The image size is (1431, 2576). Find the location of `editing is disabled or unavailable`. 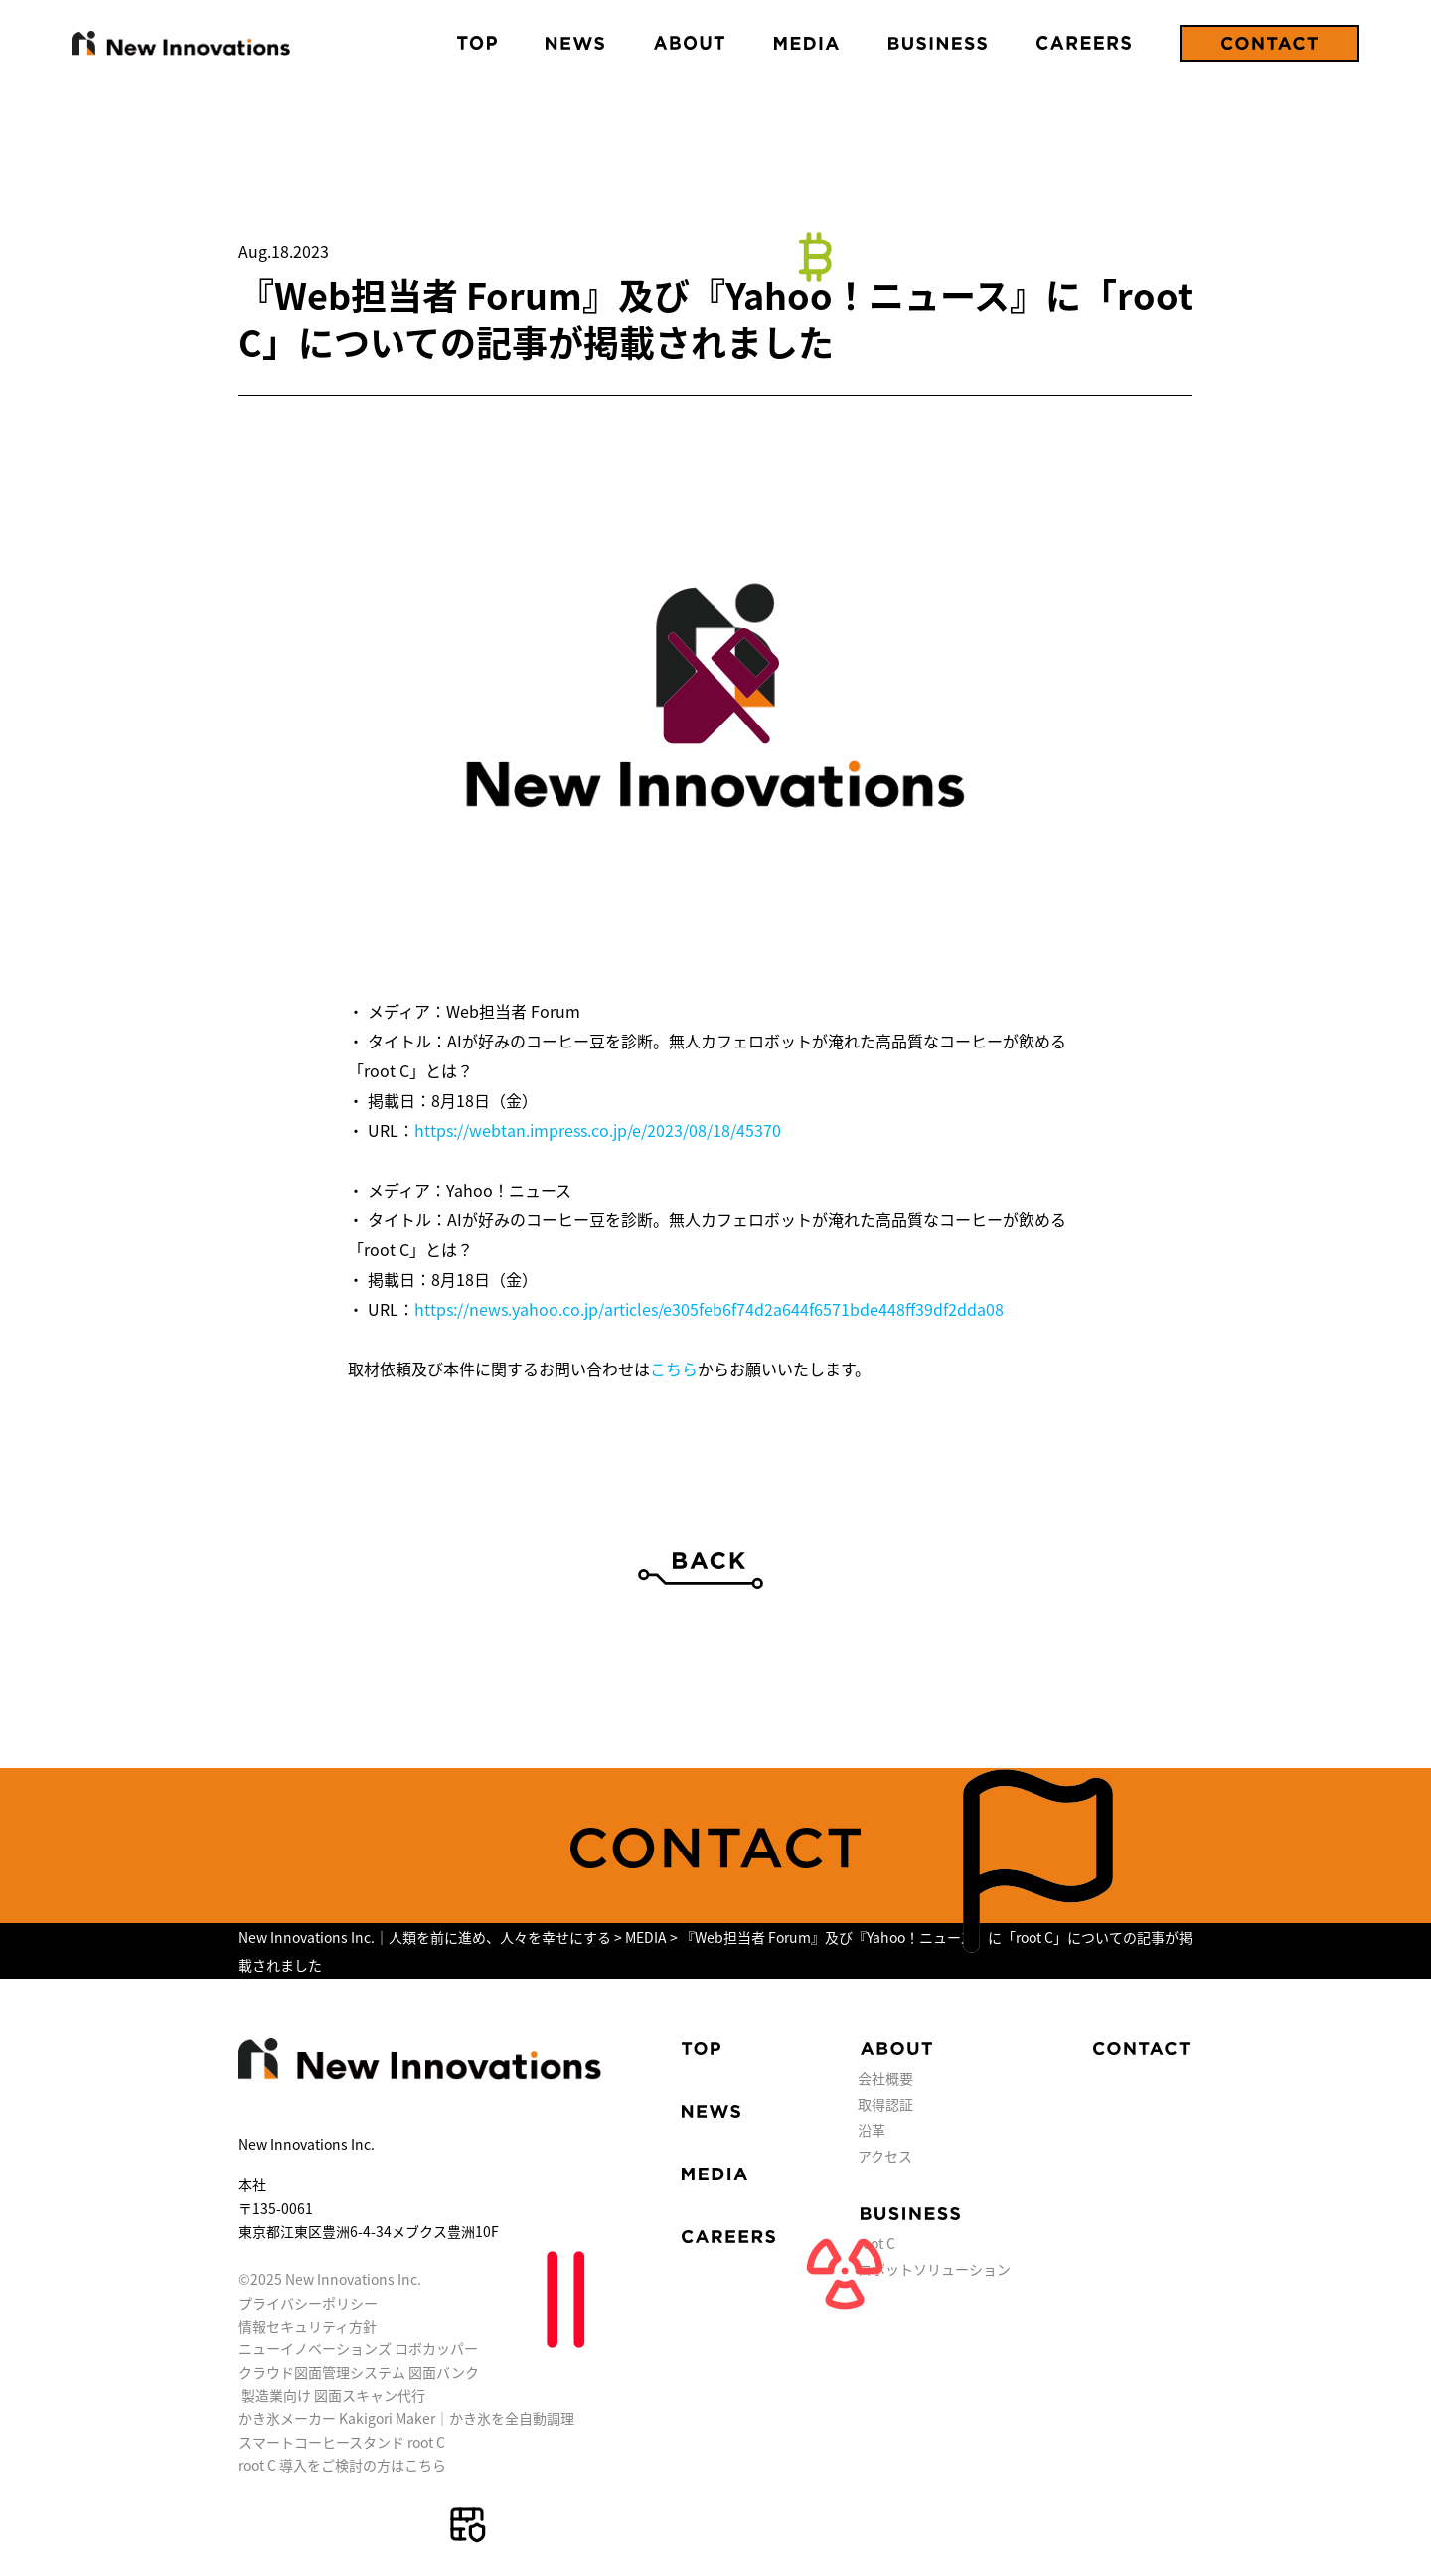

editing is disabled or unavailable is located at coordinates (718, 688).